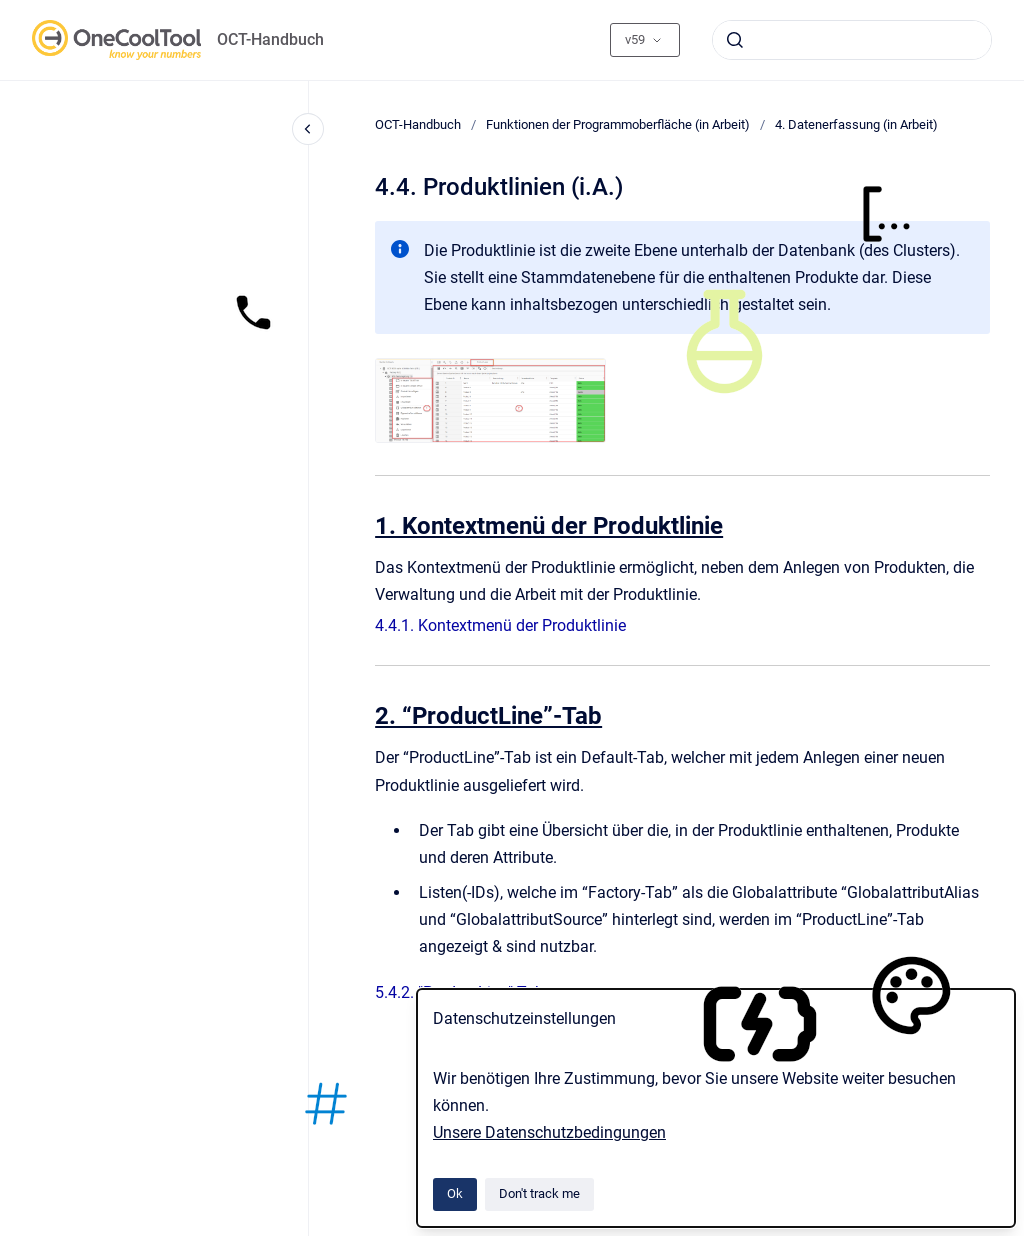 The width and height of the screenshot is (1024, 1236). Describe the element at coordinates (326, 1104) in the screenshot. I see `view or browse hashtags` at that location.